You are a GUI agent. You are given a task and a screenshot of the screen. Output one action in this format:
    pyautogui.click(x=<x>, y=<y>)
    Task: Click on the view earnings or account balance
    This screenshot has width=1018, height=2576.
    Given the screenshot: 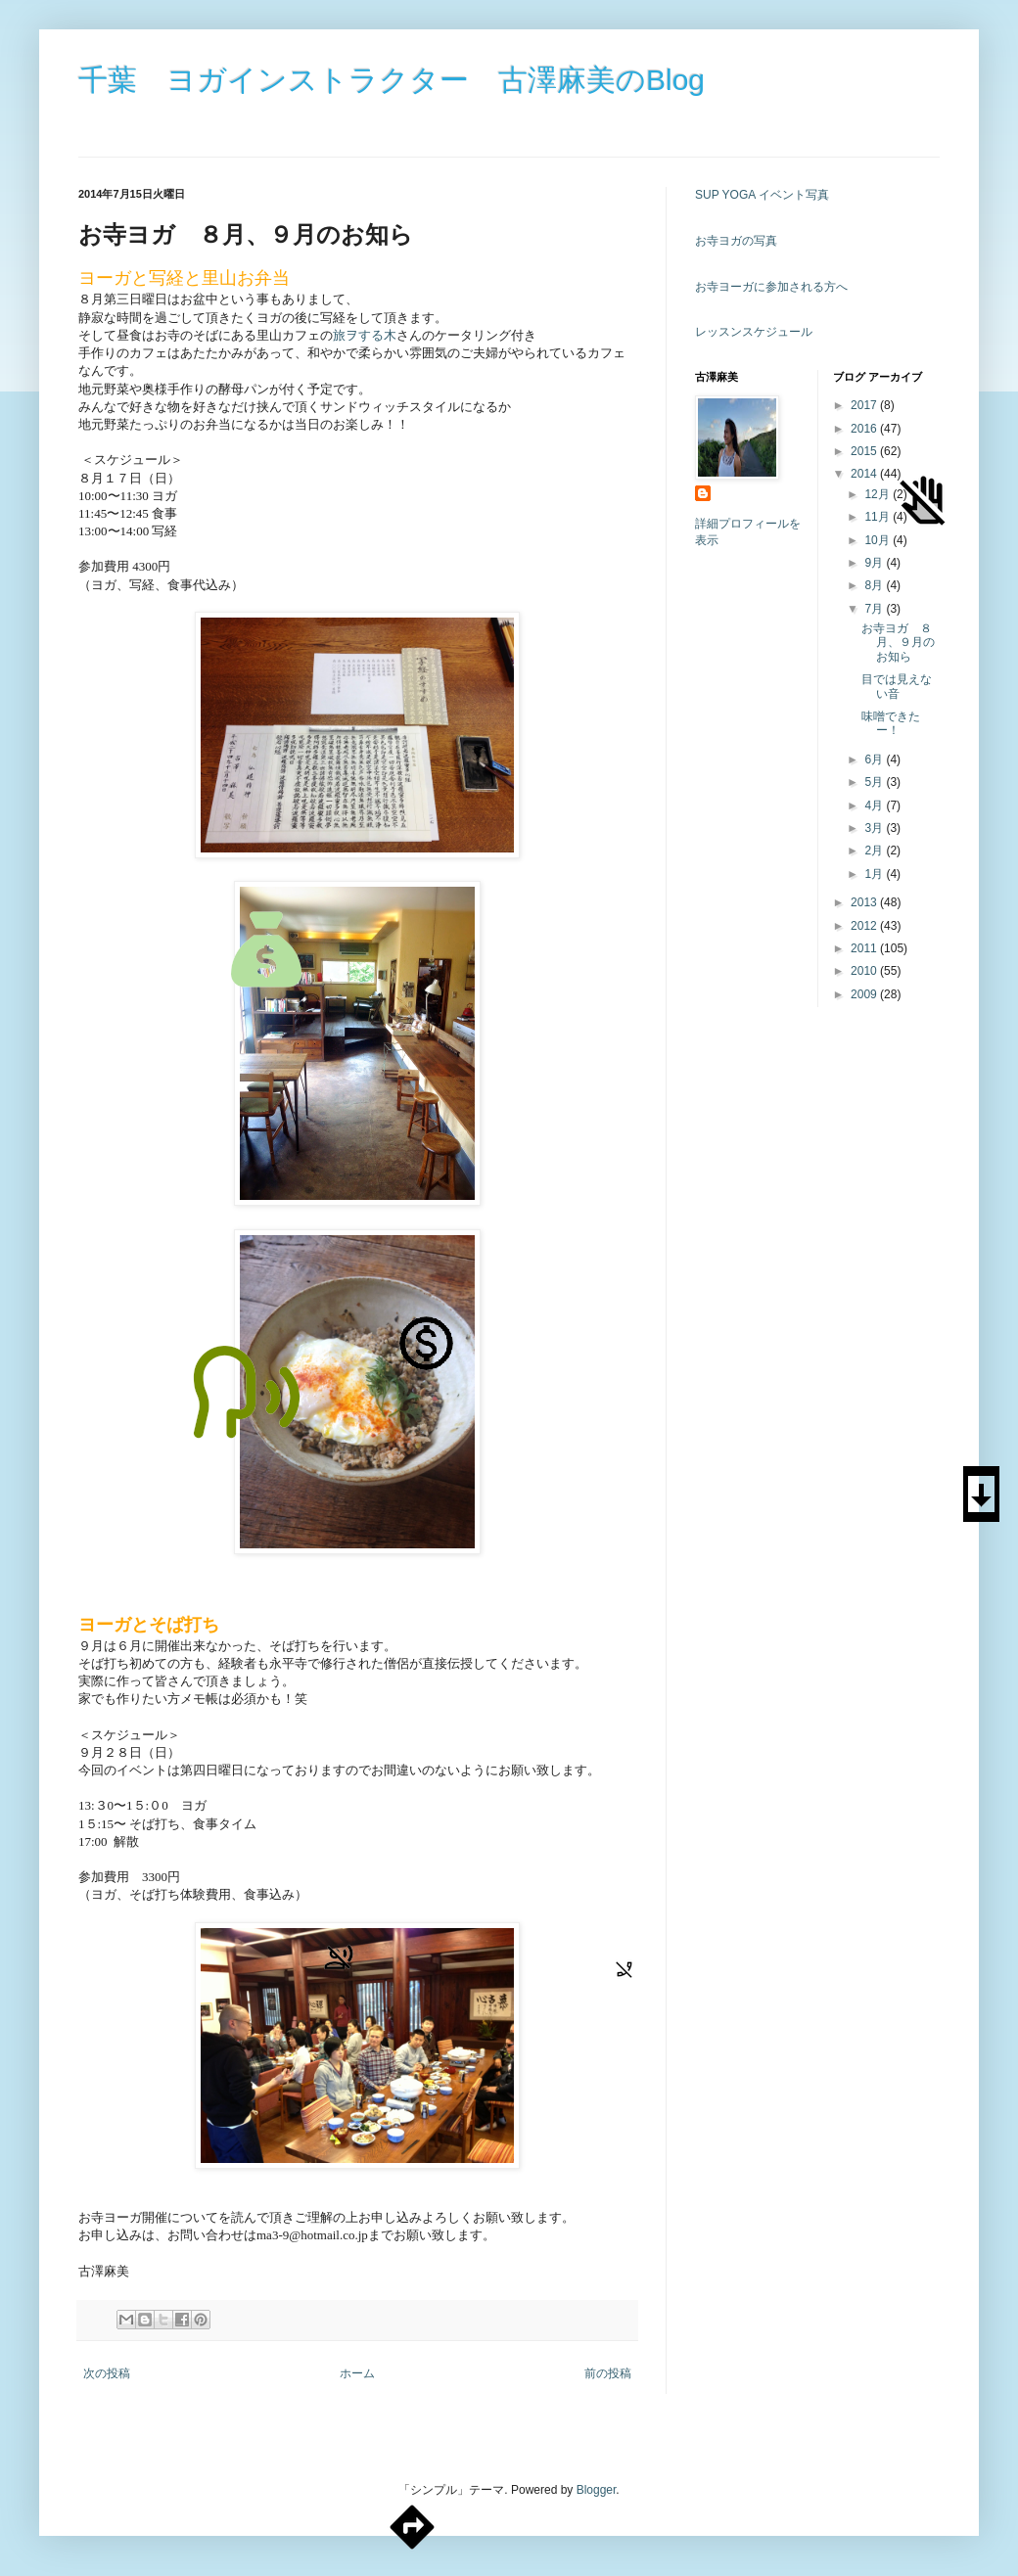 What is the action you would take?
    pyautogui.click(x=426, y=1343)
    